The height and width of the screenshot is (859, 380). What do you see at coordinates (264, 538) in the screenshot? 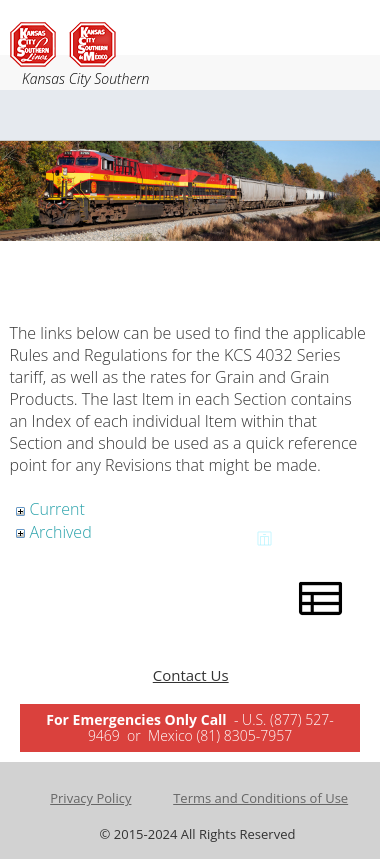
I see `indicates elevator access nearby` at bounding box center [264, 538].